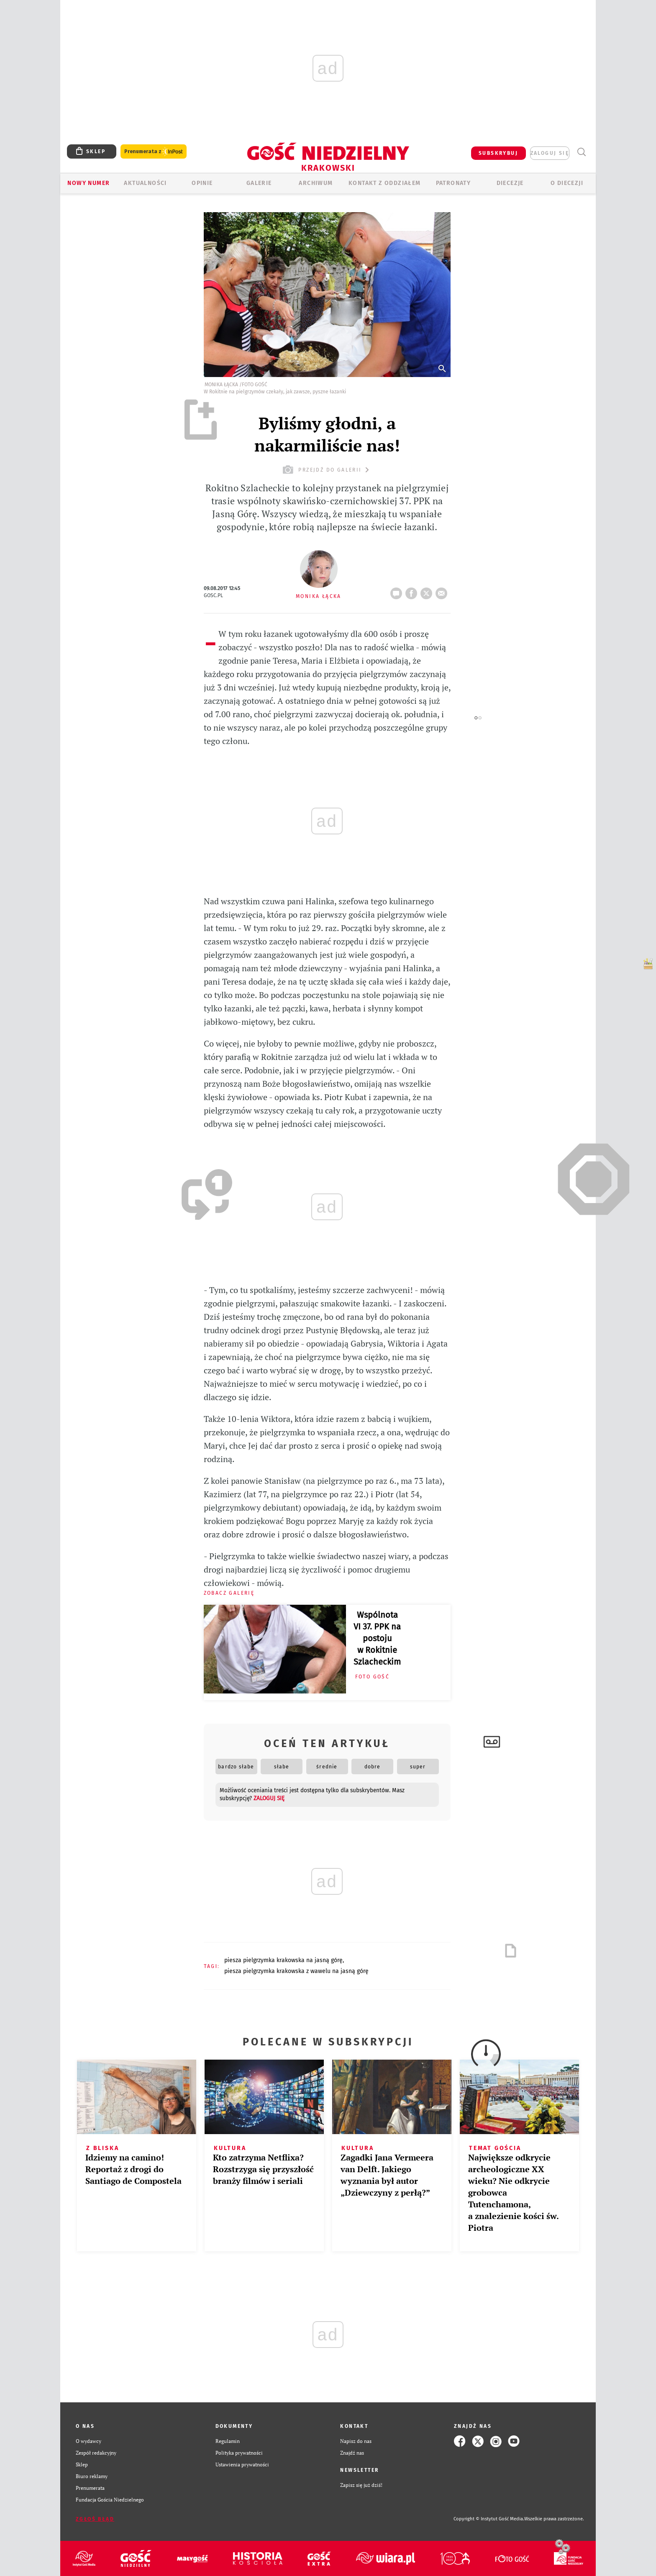 The image size is (656, 2576). I want to click on create a new document, so click(200, 418).